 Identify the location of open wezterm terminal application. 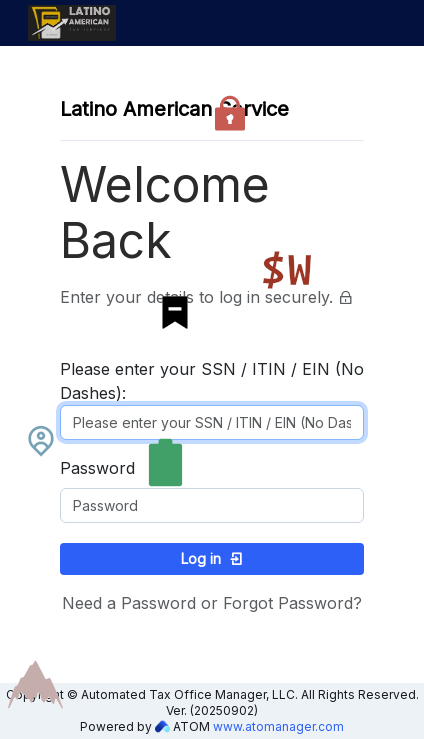
(287, 270).